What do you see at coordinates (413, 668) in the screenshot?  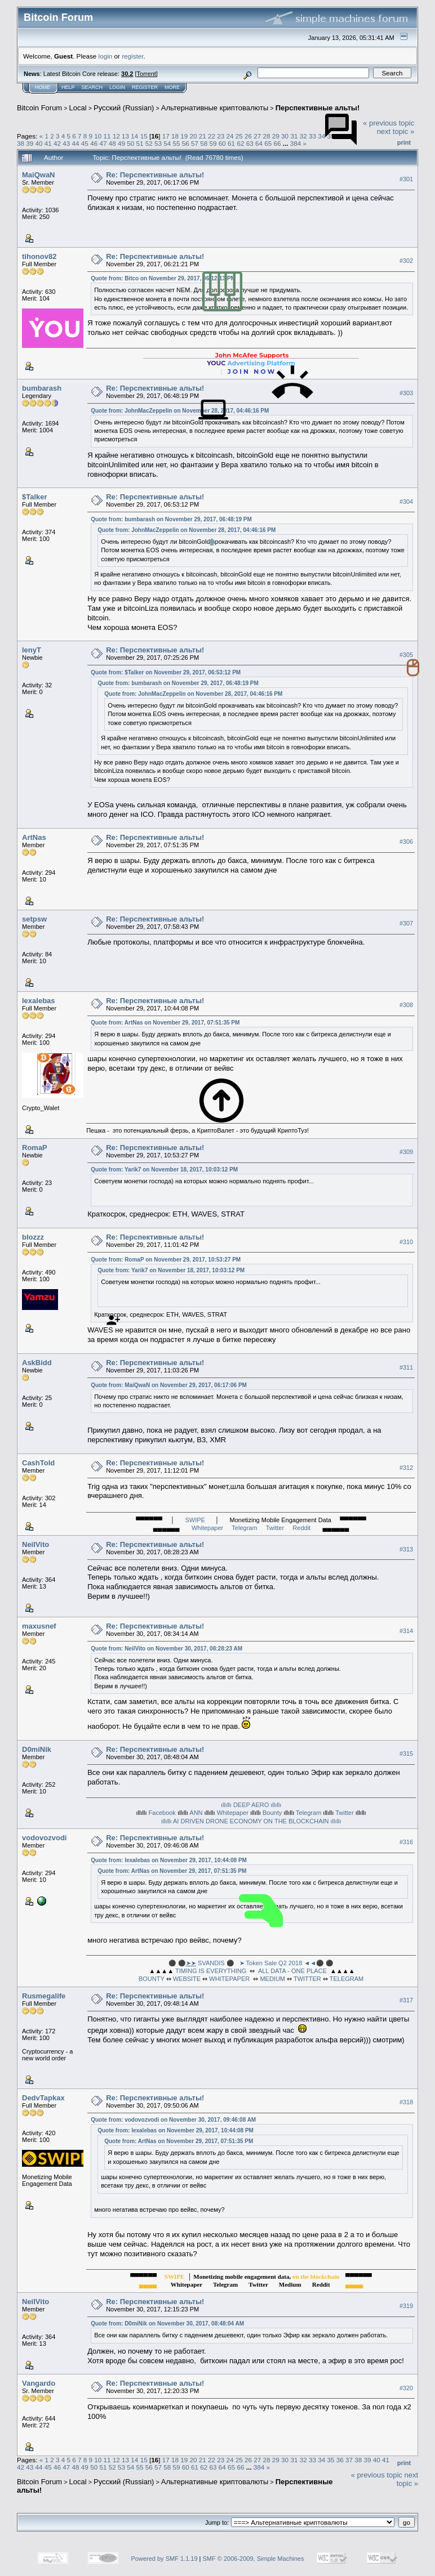 I see `right-click action or context menu trigger` at bounding box center [413, 668].